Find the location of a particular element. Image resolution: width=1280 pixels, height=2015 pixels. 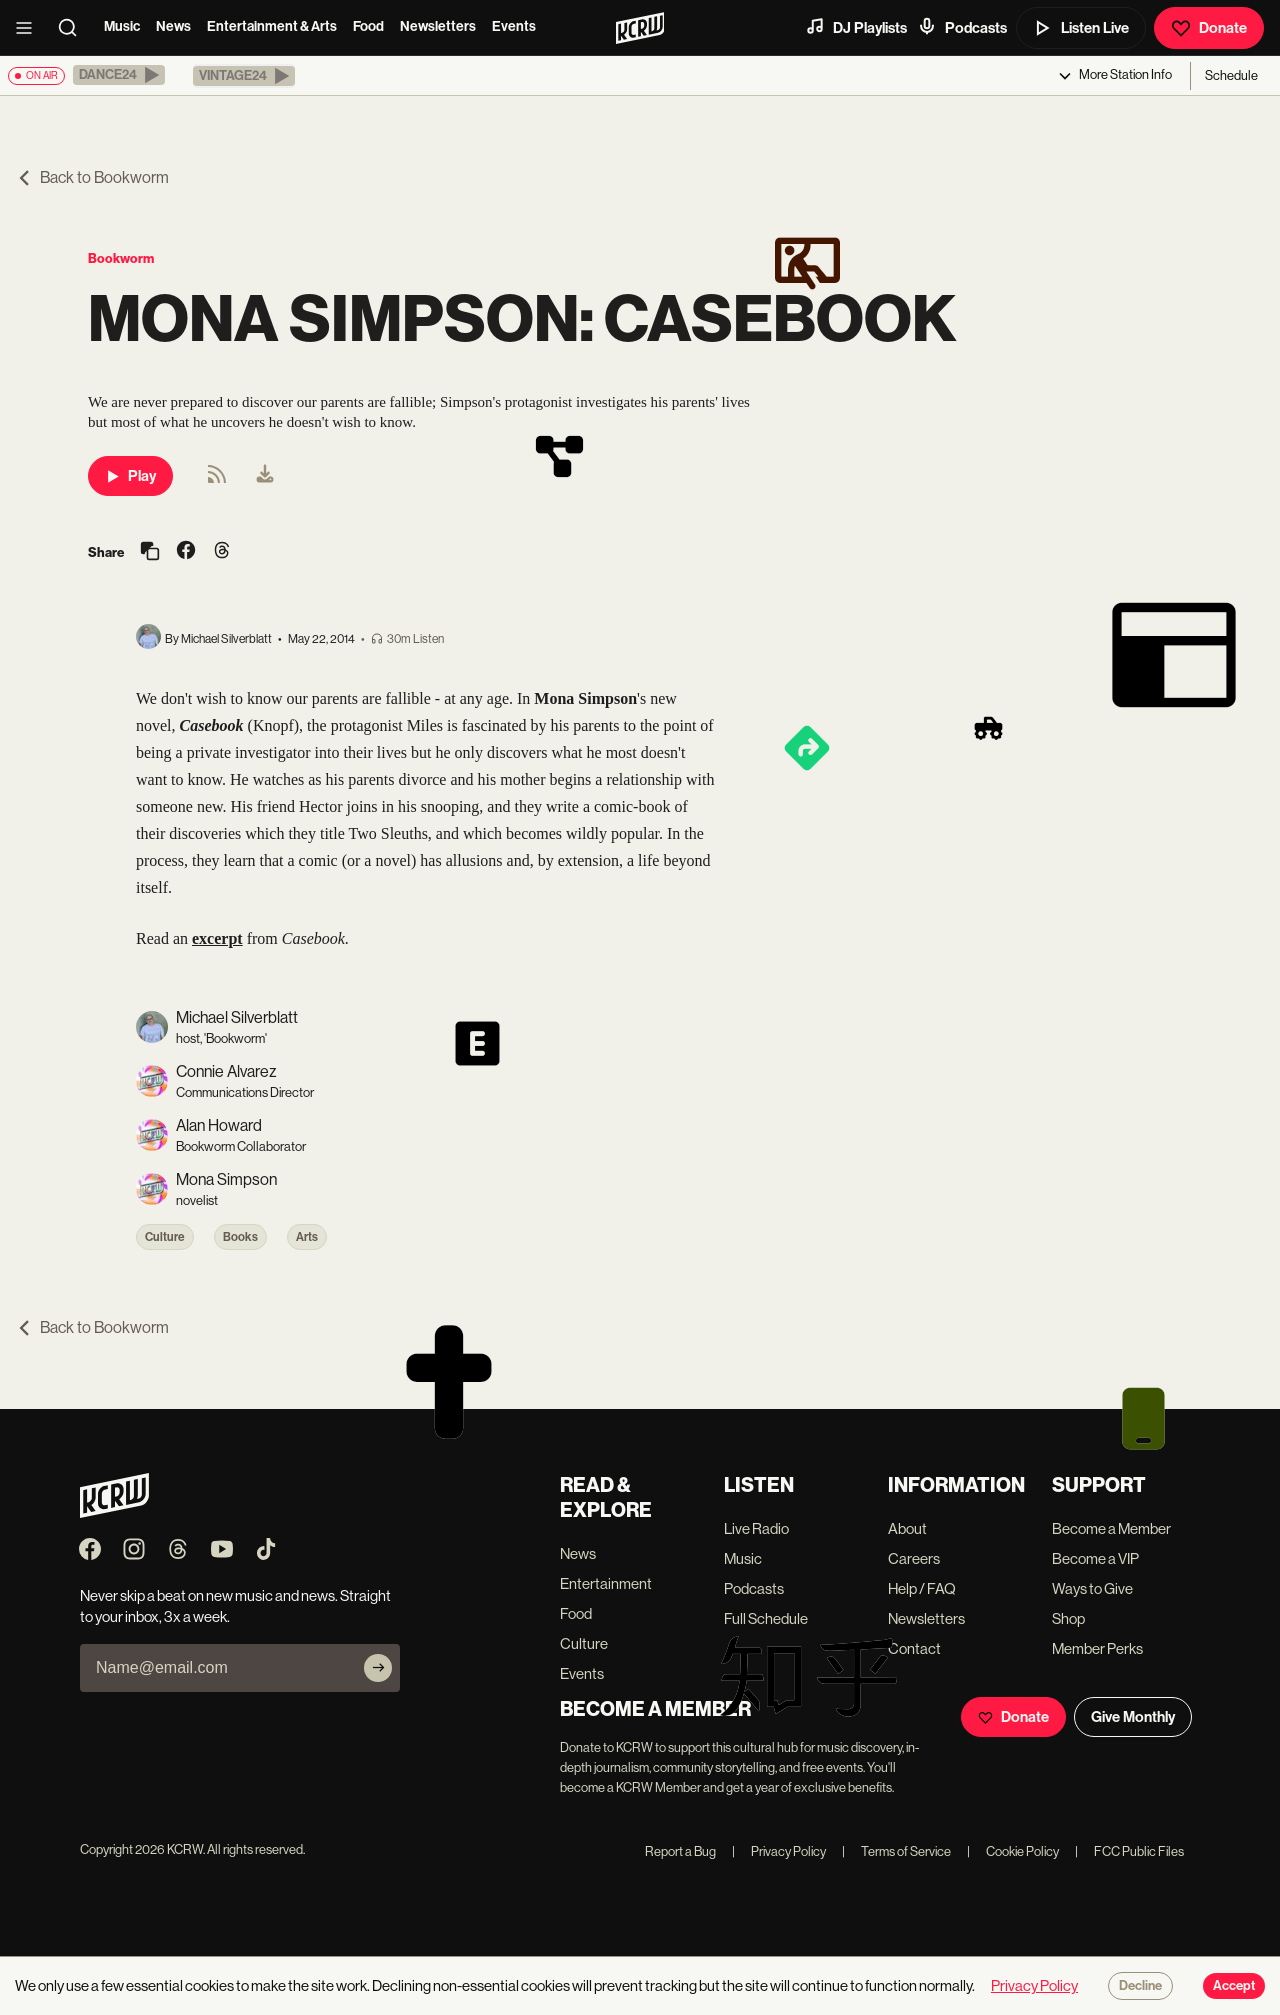

call or text from mobile device is located at coordinates (1143, 1418).